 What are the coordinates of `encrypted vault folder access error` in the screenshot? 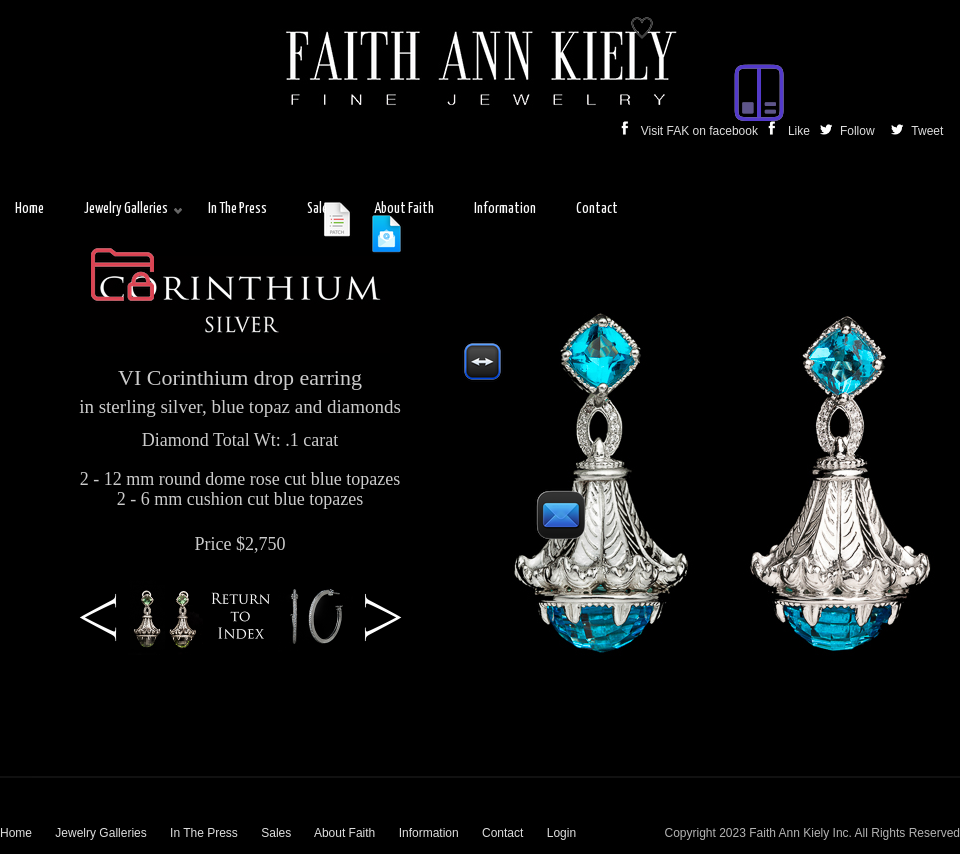 It's located at (122, 274).